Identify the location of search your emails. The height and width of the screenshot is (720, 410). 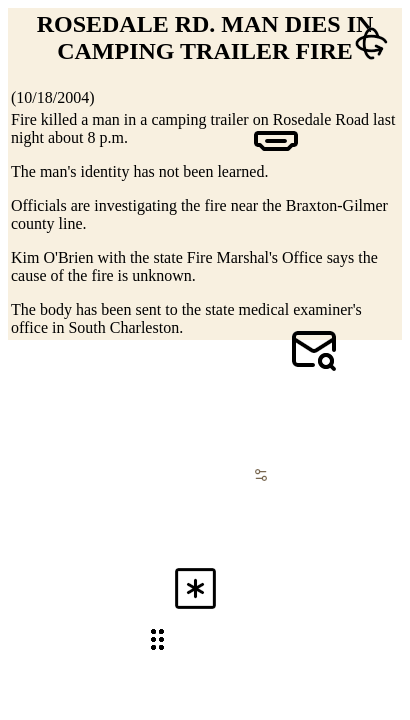
(314, 349).